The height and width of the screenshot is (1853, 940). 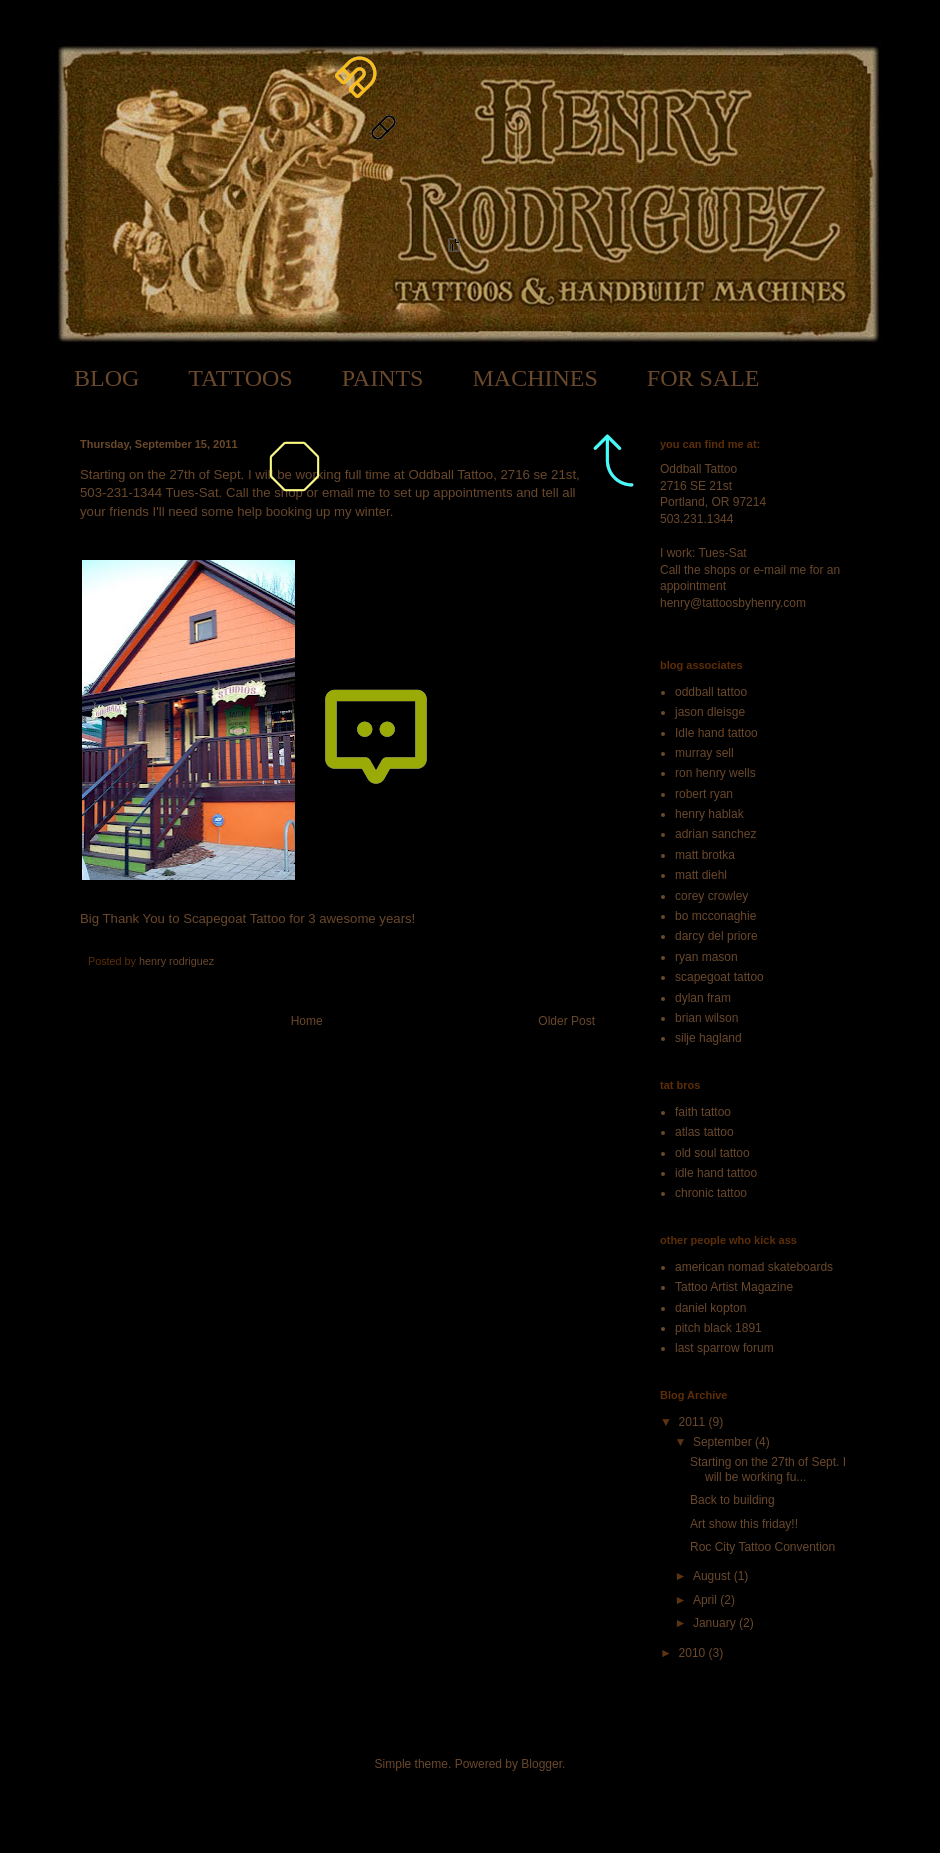 I want to click on stop or warning indicator, so click(x=294, y=466).